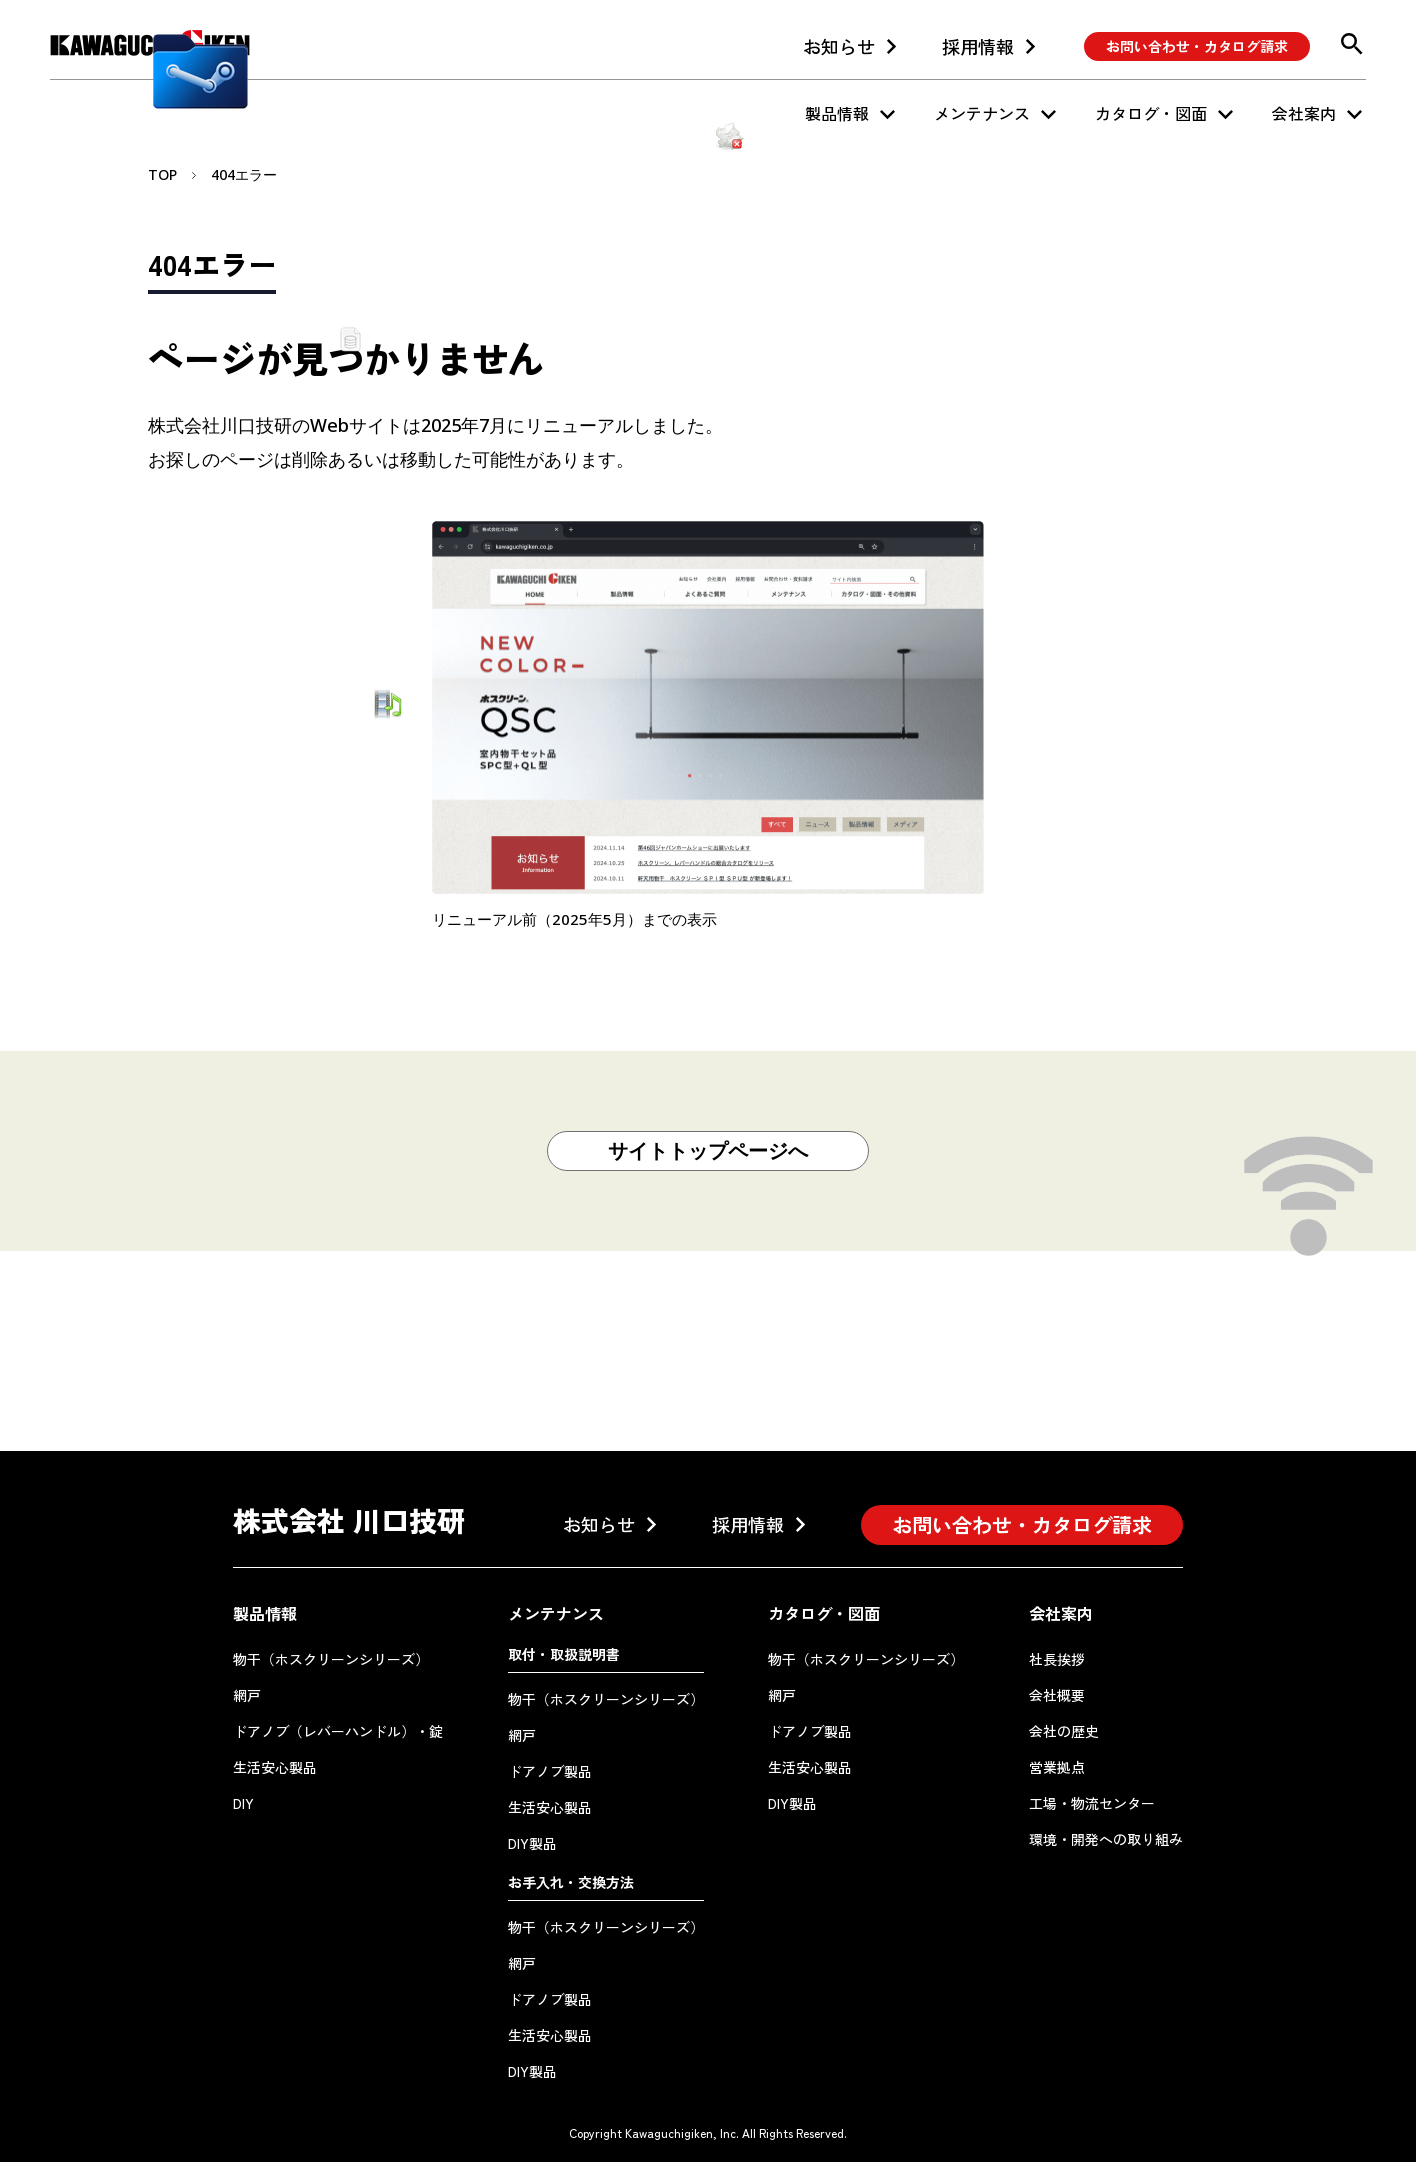 This screenshot has width=1416, height=2162. I want to click on mark email as not junk, so click(729, 136).